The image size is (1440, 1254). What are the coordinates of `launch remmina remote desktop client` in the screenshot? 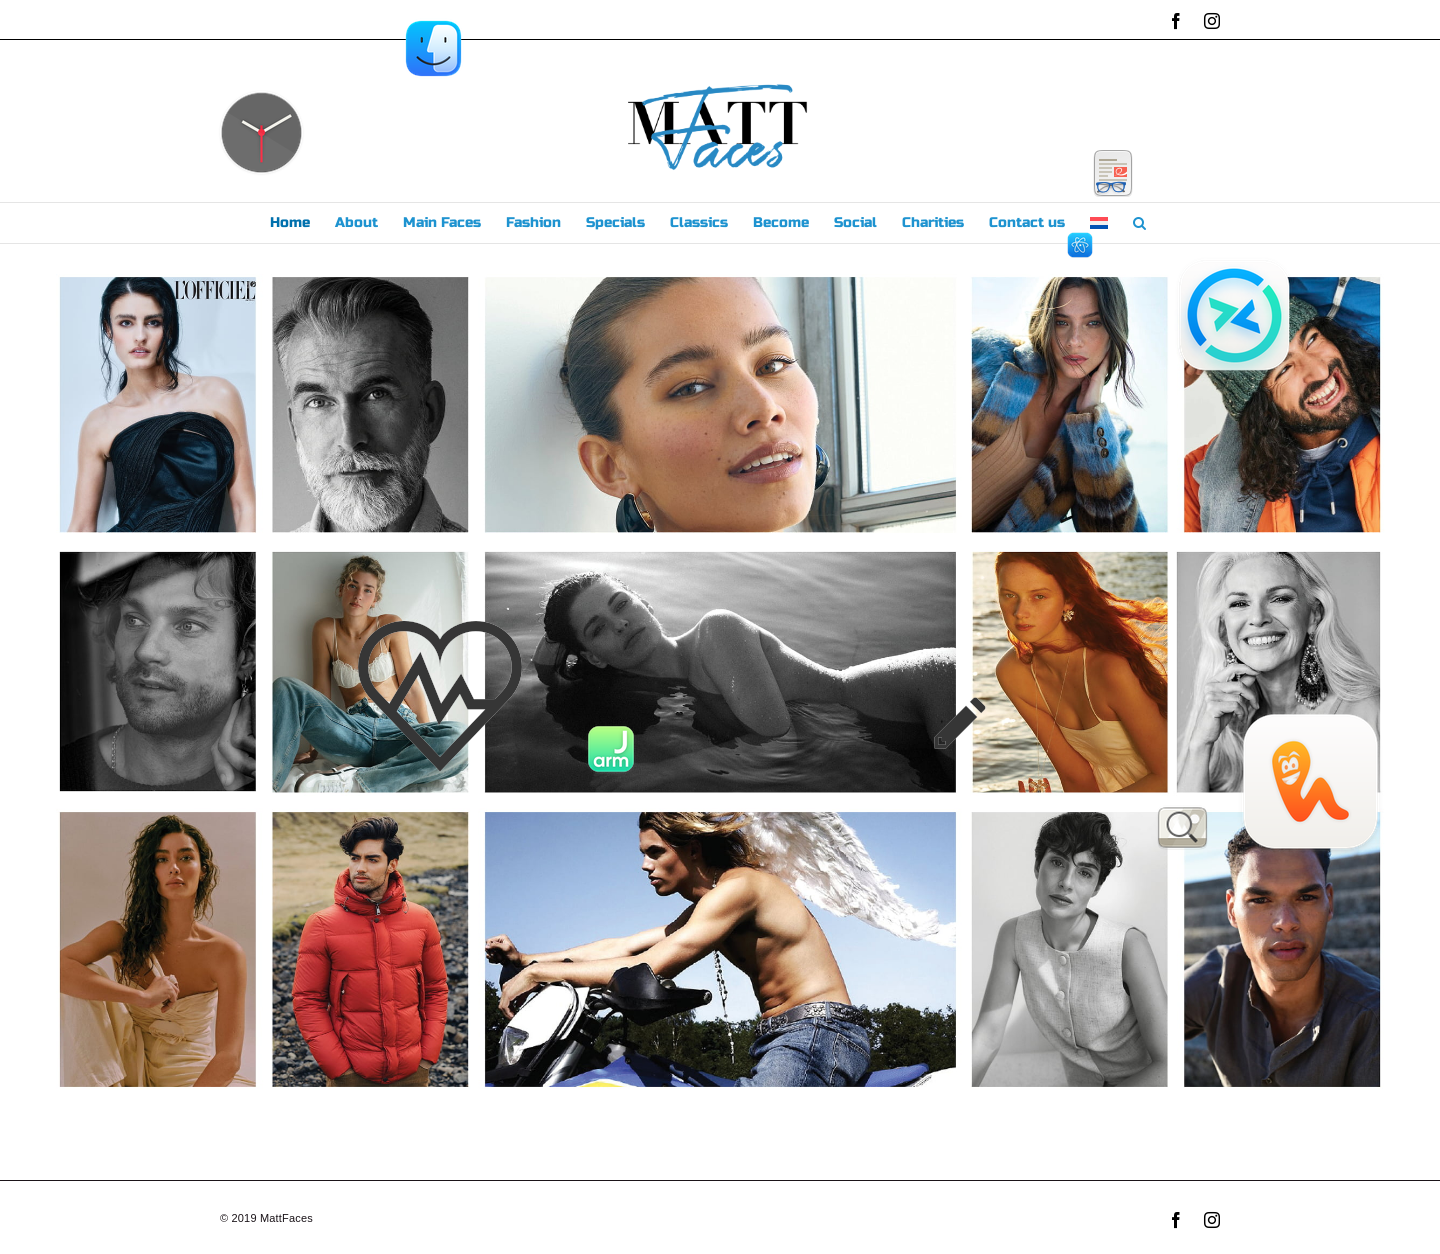 It's located at (1234, 315).